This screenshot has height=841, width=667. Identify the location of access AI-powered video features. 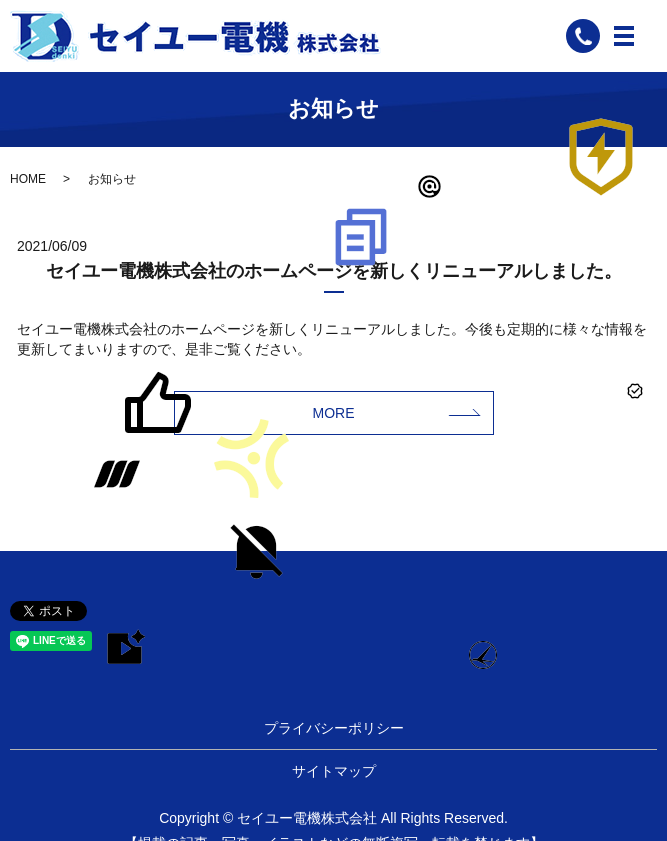
(124, 648).